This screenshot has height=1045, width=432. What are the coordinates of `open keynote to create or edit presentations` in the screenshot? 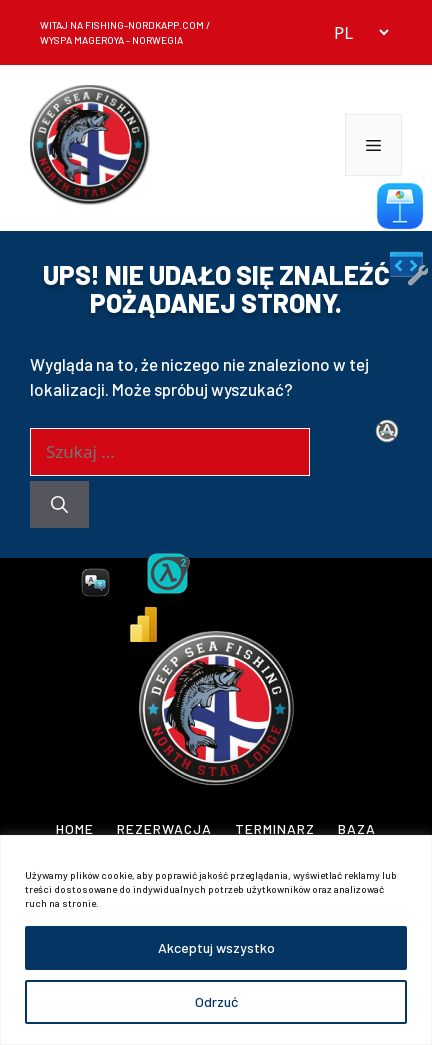 It's located at (400, 206).